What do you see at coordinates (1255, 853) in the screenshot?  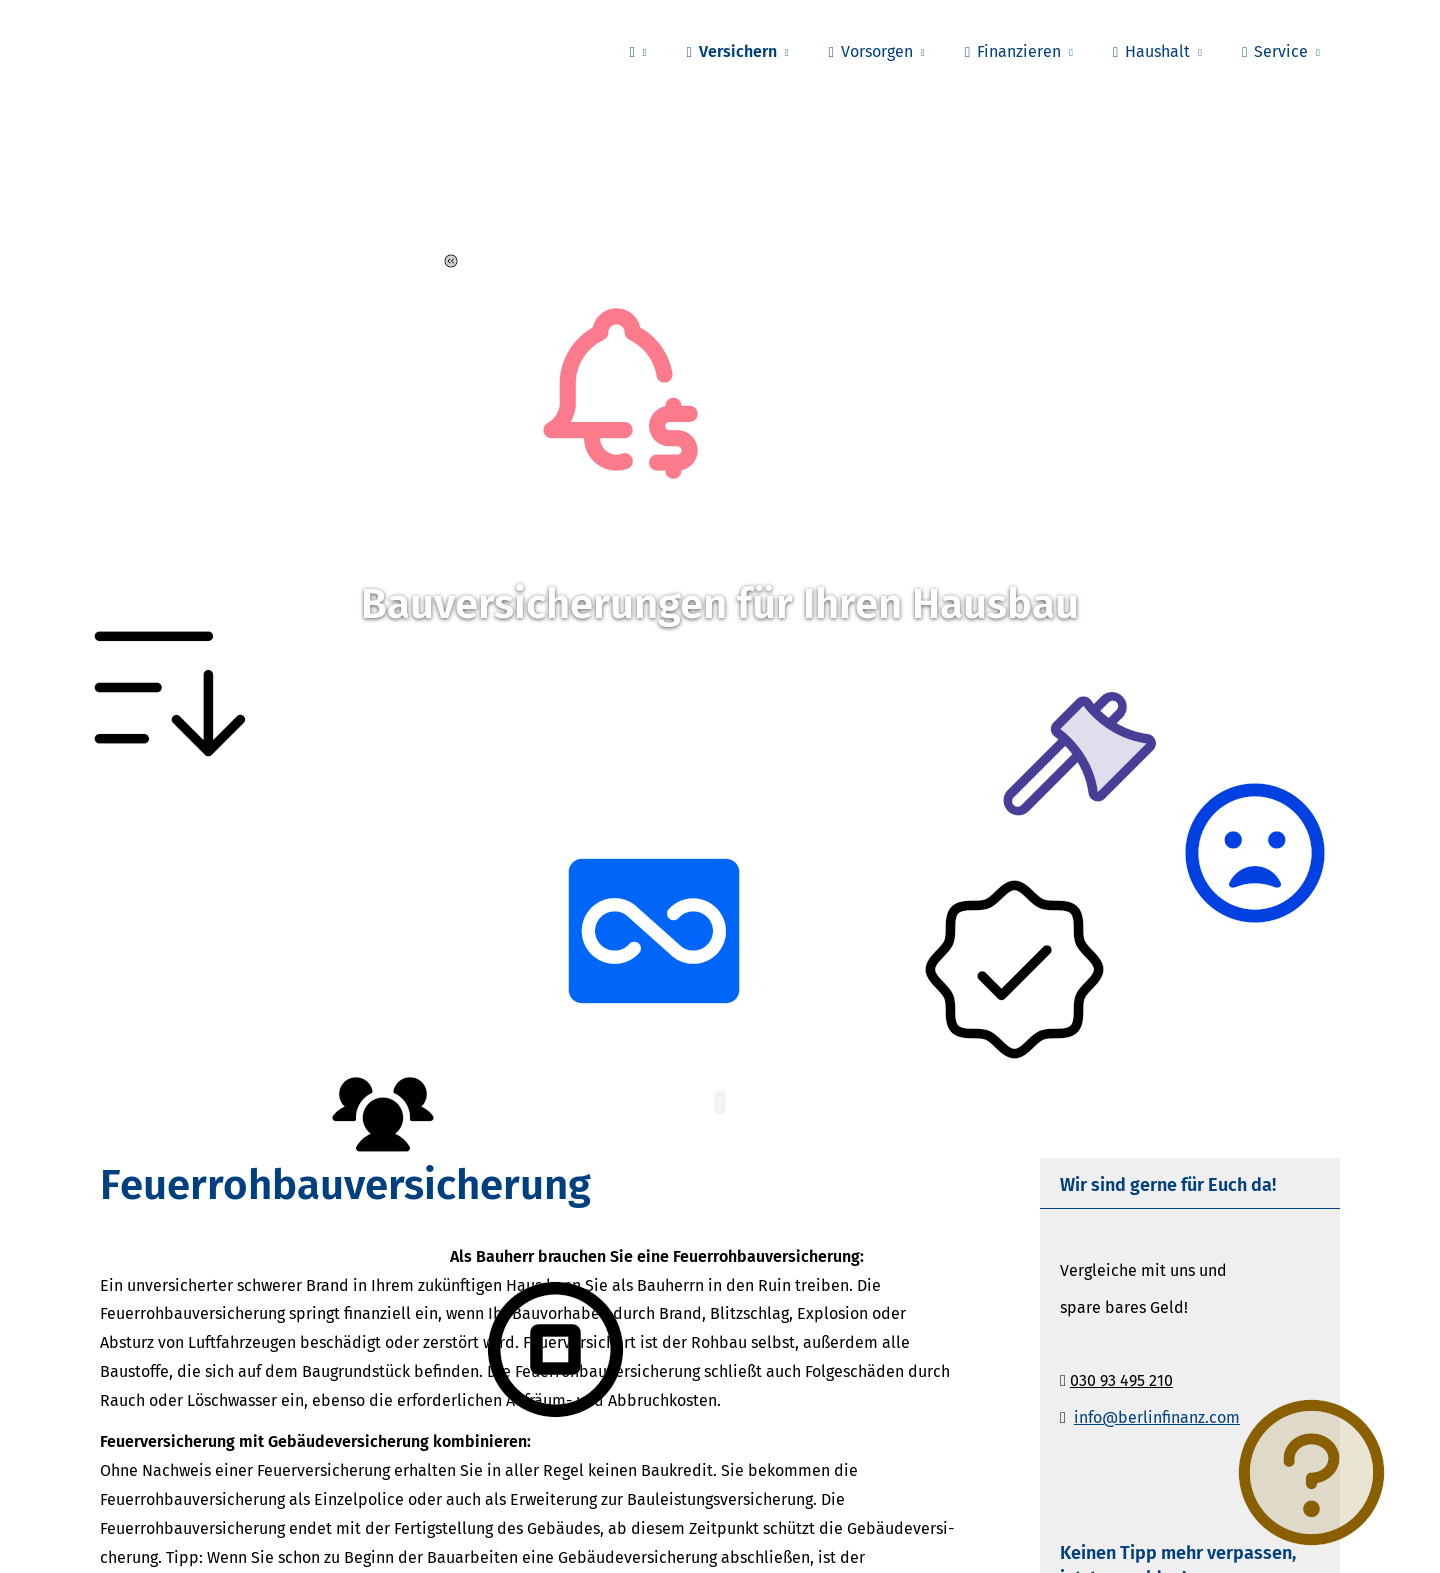 I see `indicates a negative reaction or dissatisfied feedback` at bounding box center [1255, 853].